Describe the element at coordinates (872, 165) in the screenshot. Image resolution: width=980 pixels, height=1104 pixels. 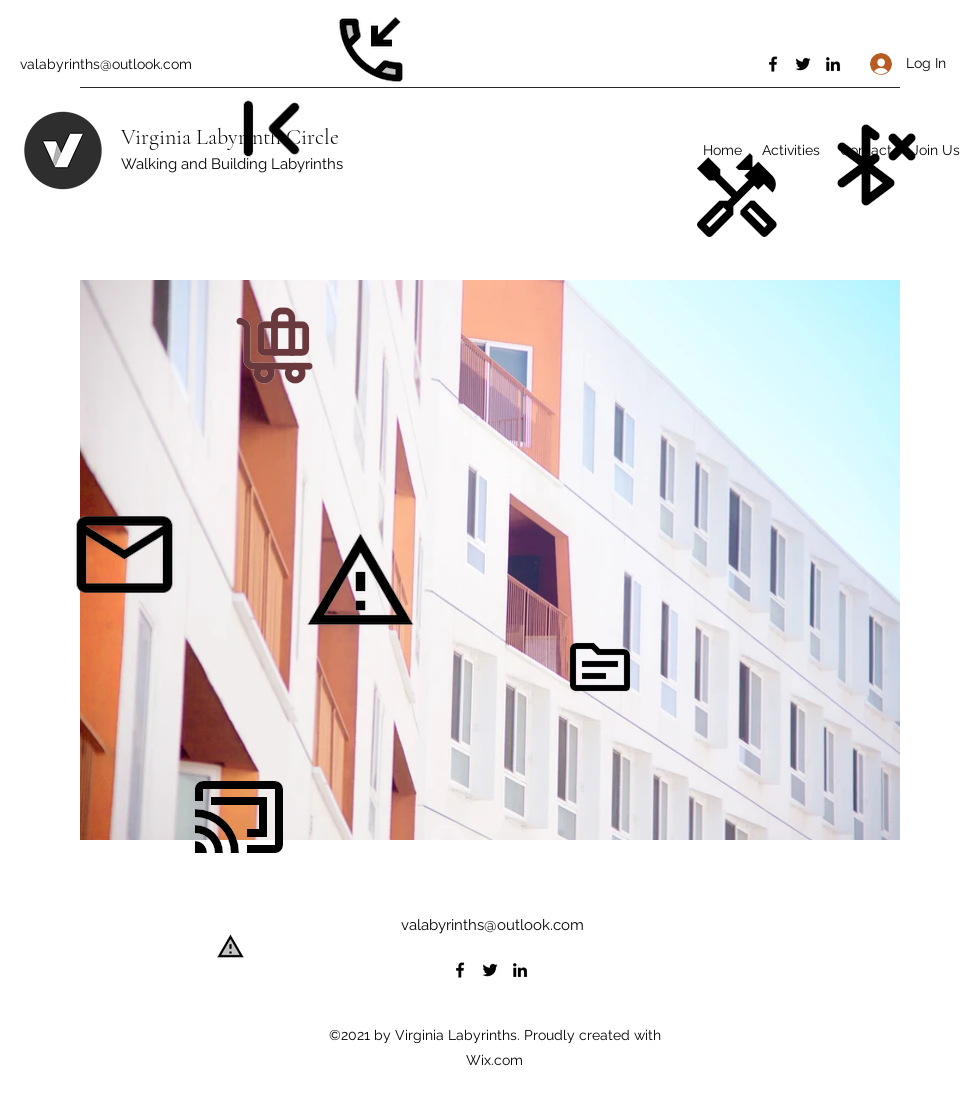
I see `bluetooth connection disabled or unavailable` at that location.